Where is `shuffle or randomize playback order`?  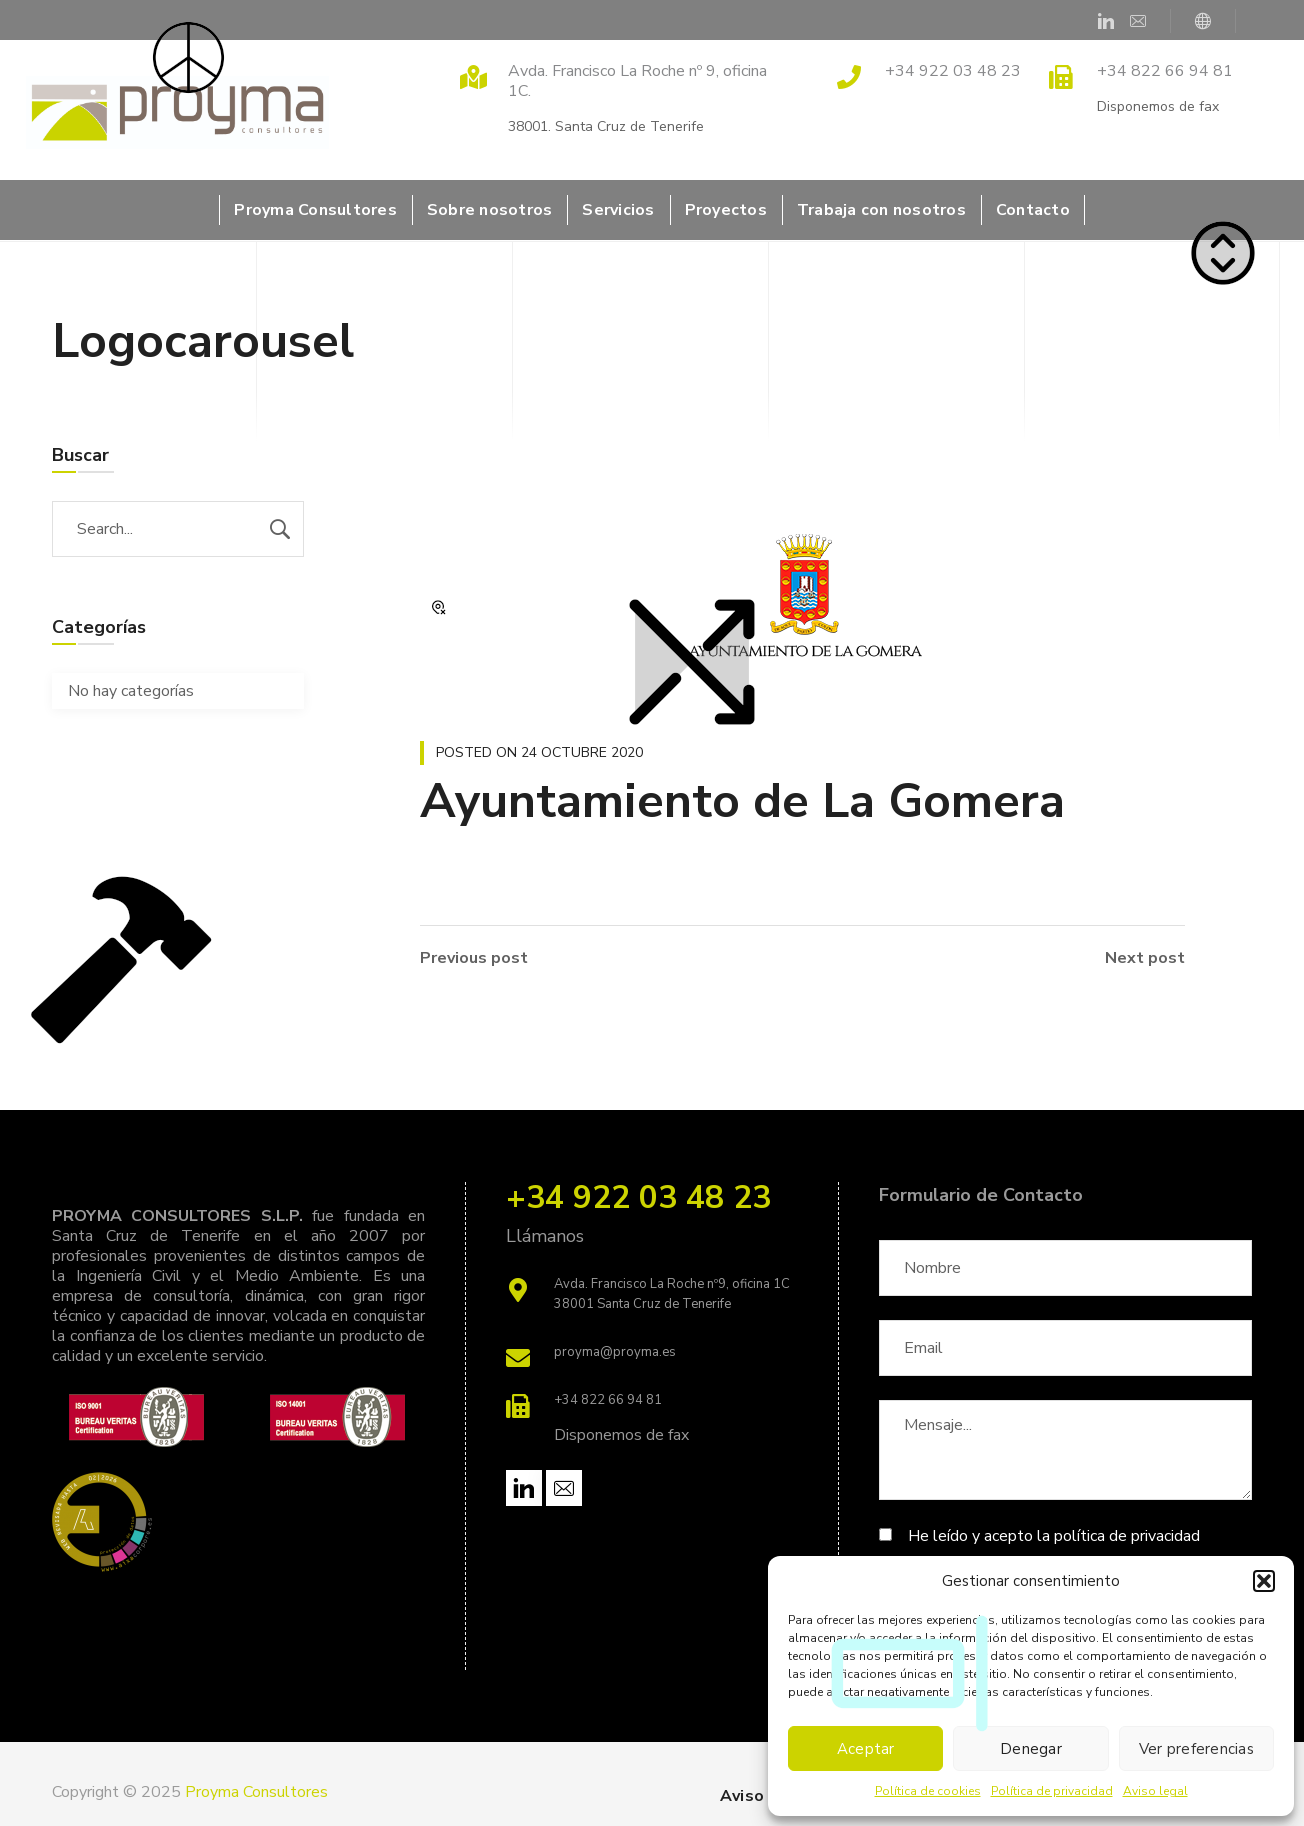 shuffle or randomize playback order is located at coordinates (692, 662).